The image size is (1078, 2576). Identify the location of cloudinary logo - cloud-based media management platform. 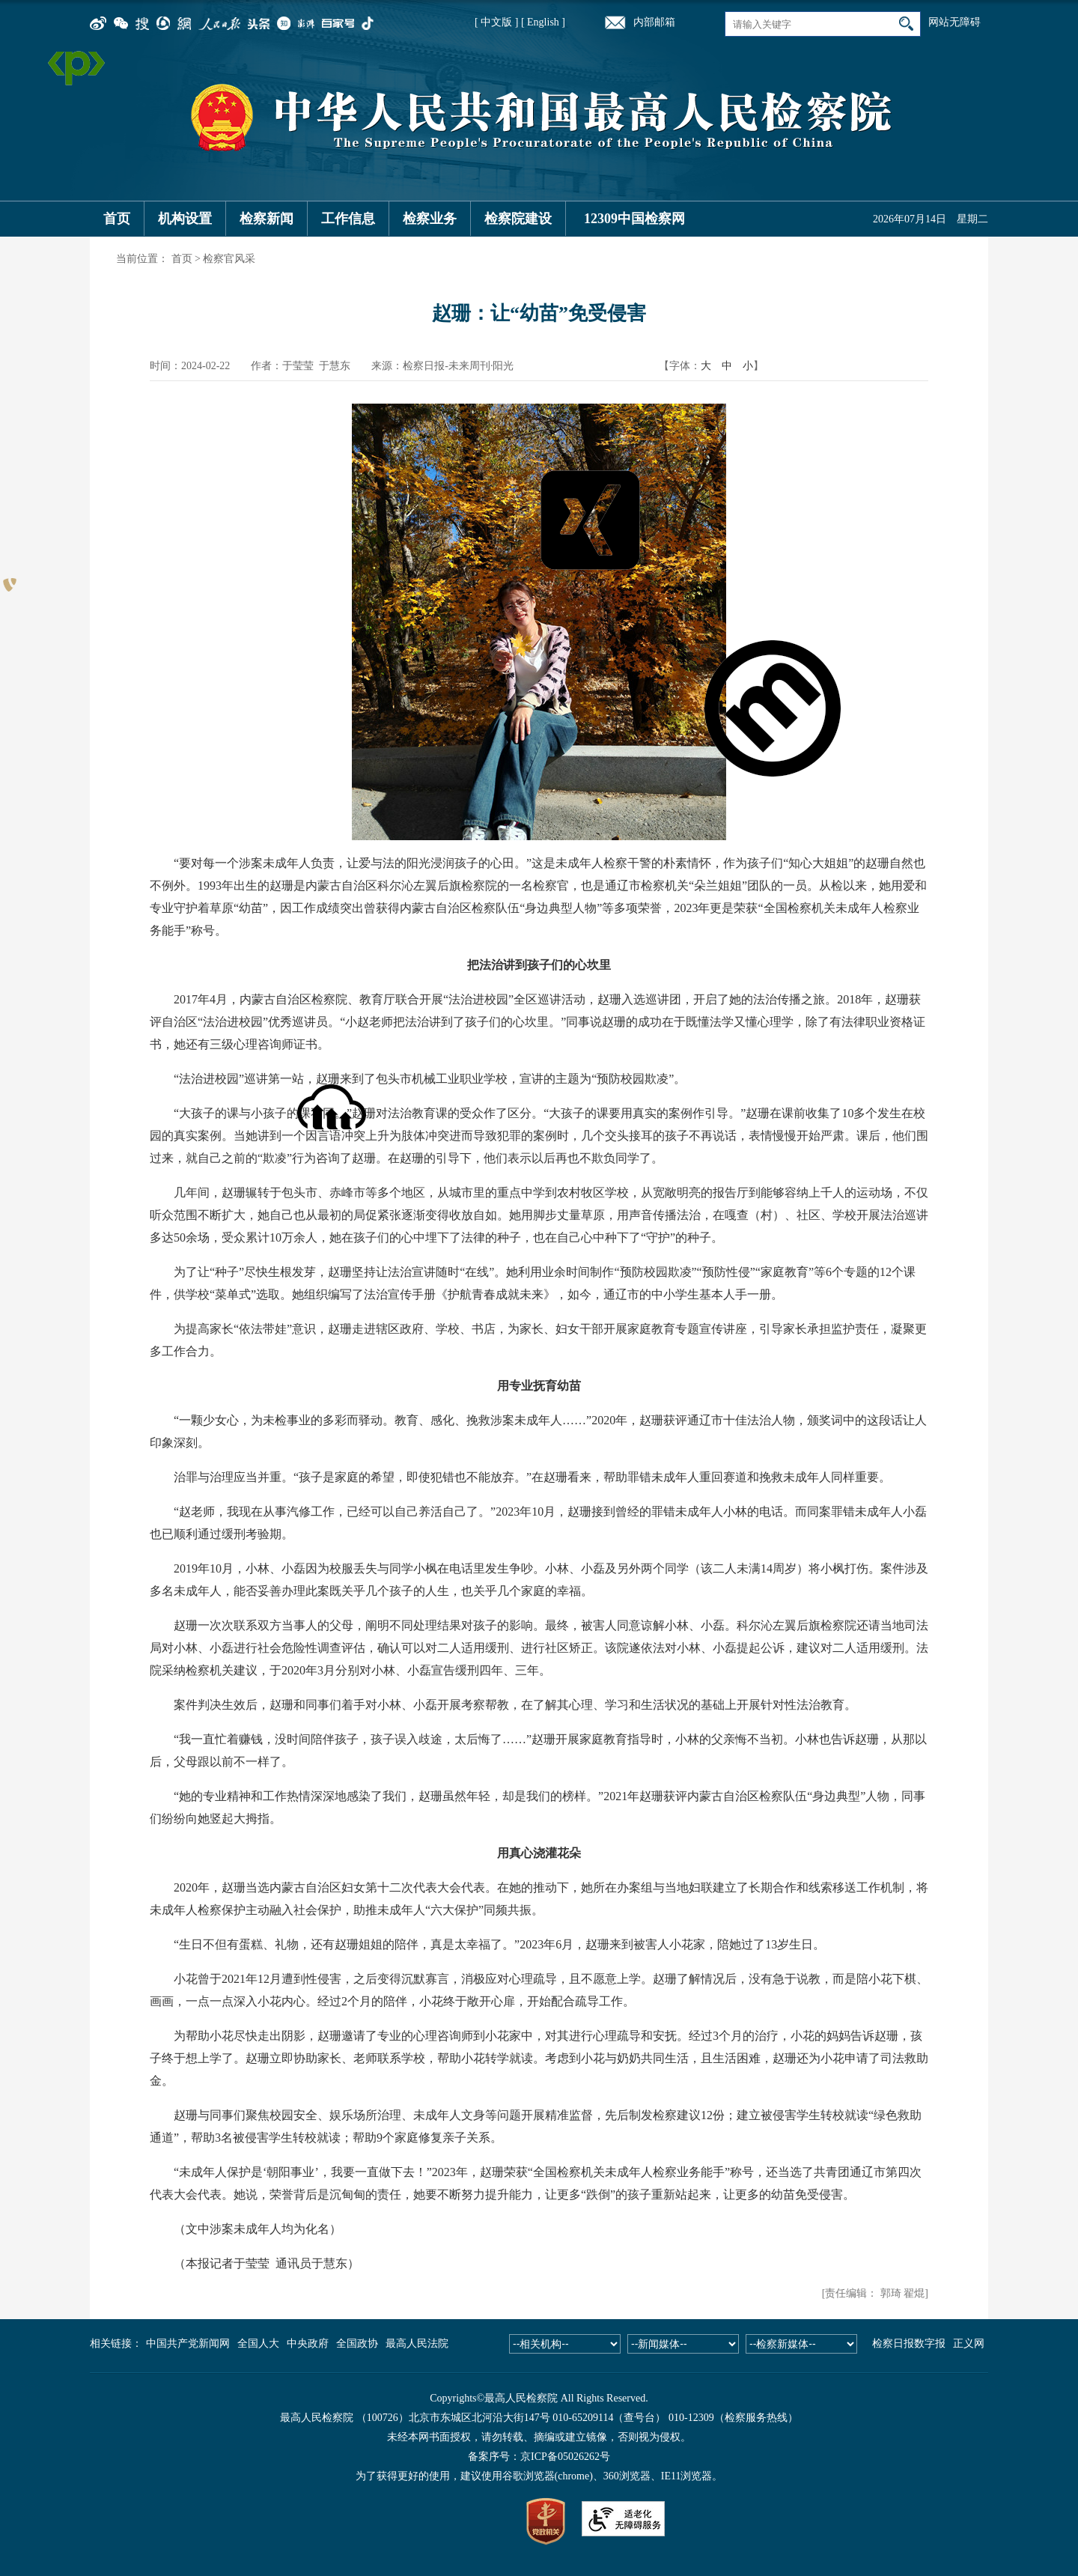
(332, 1107).